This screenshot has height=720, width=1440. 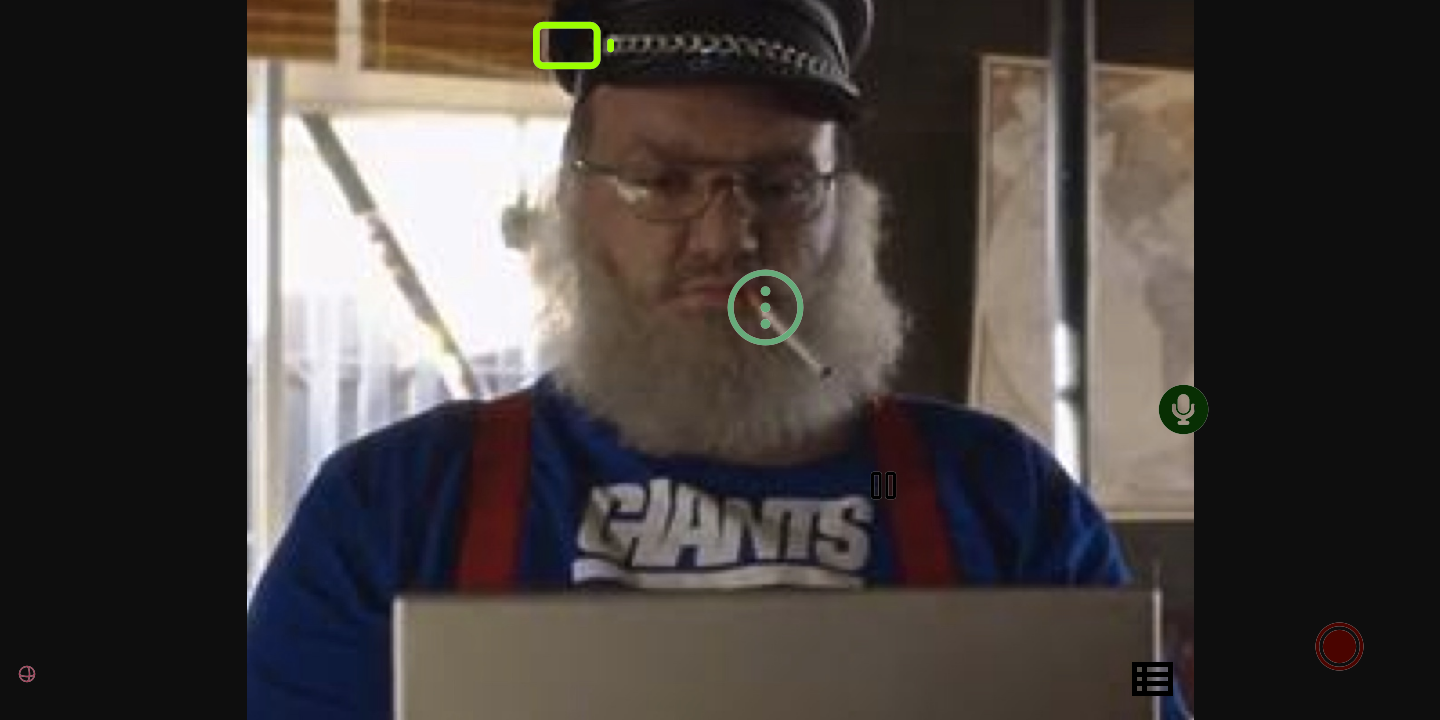 I want to click on indicates current battery level, so click(x=573, y=45).